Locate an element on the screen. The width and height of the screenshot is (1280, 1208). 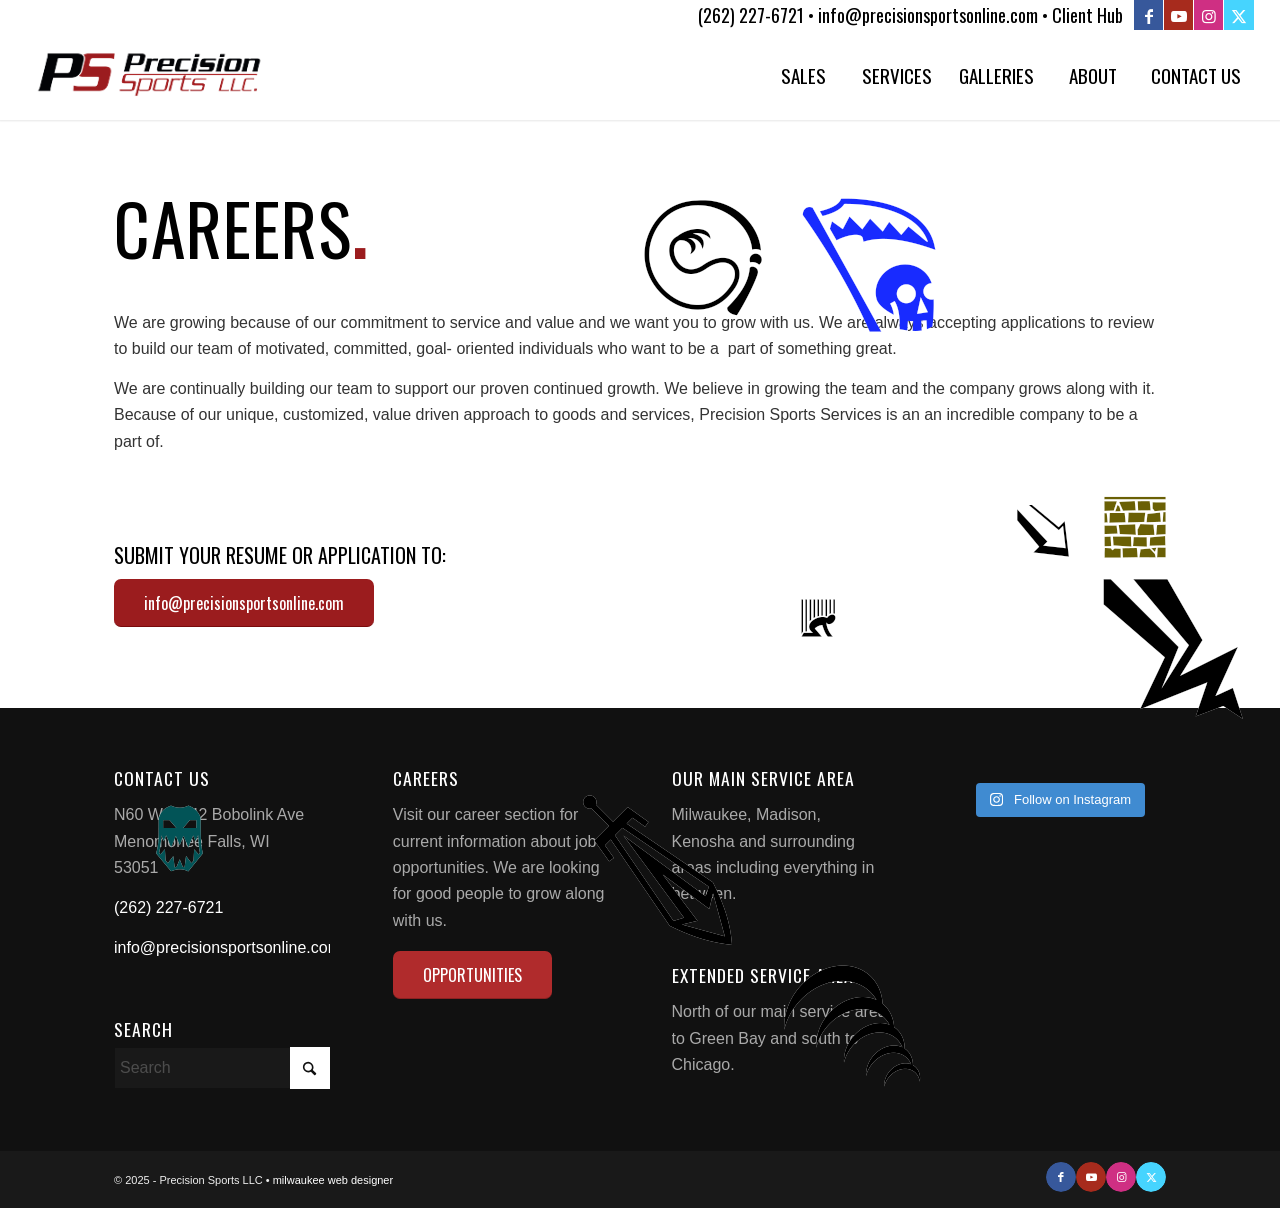
move object to bottom-right corner is located at coordinates (1043, 531).